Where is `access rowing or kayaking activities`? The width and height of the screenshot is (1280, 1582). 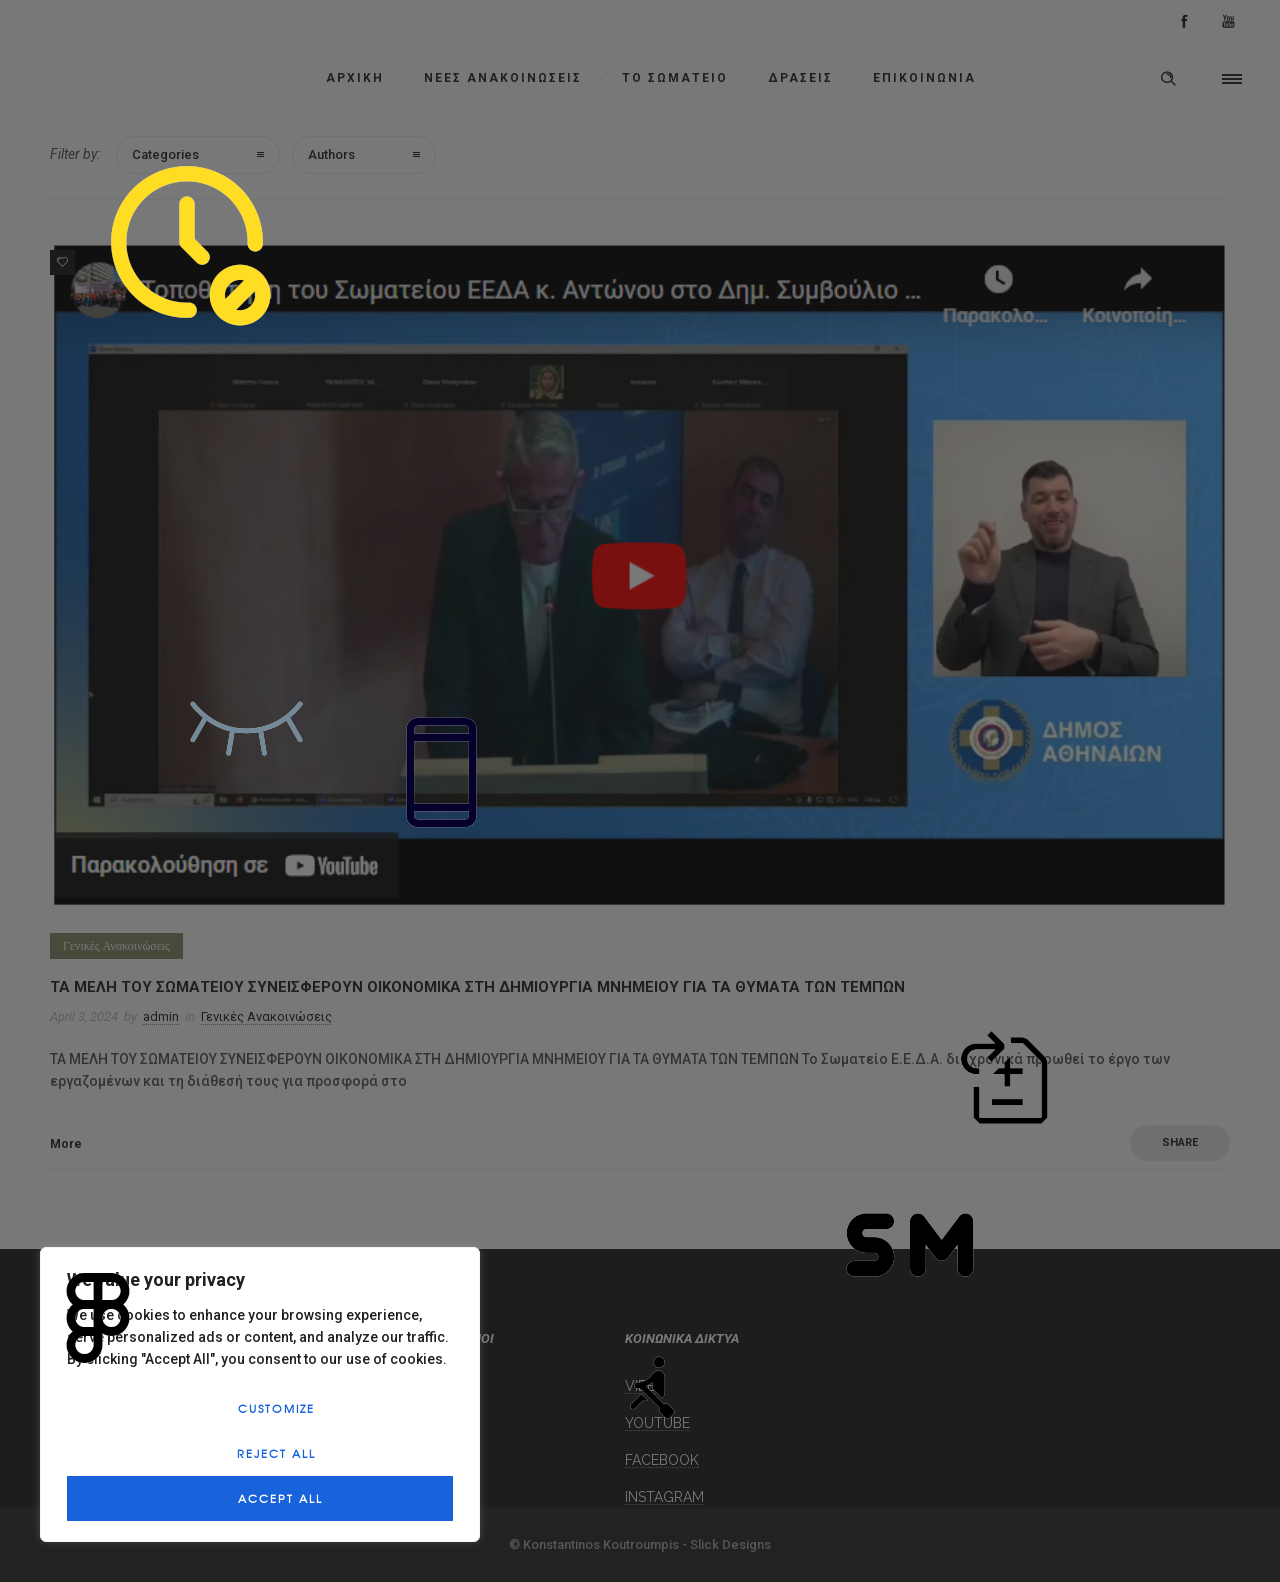
access rowing or kayaking activities is located at coordinates (651, 1387).